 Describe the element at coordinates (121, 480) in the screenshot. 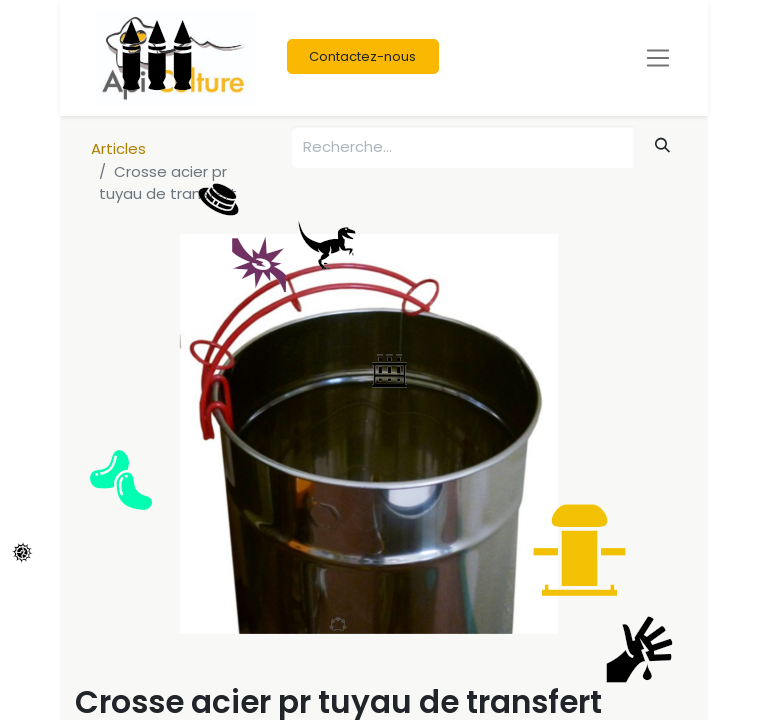

I see `access candy or sweet-themed items` at that location.